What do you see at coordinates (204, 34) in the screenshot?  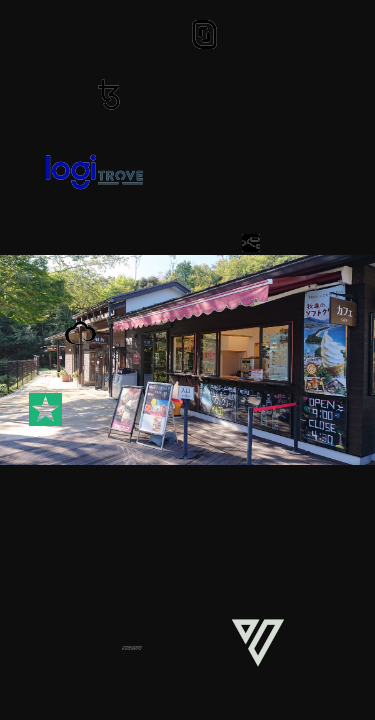 I see `Scaleway cloud services logo` at bounding box center [204, 34].